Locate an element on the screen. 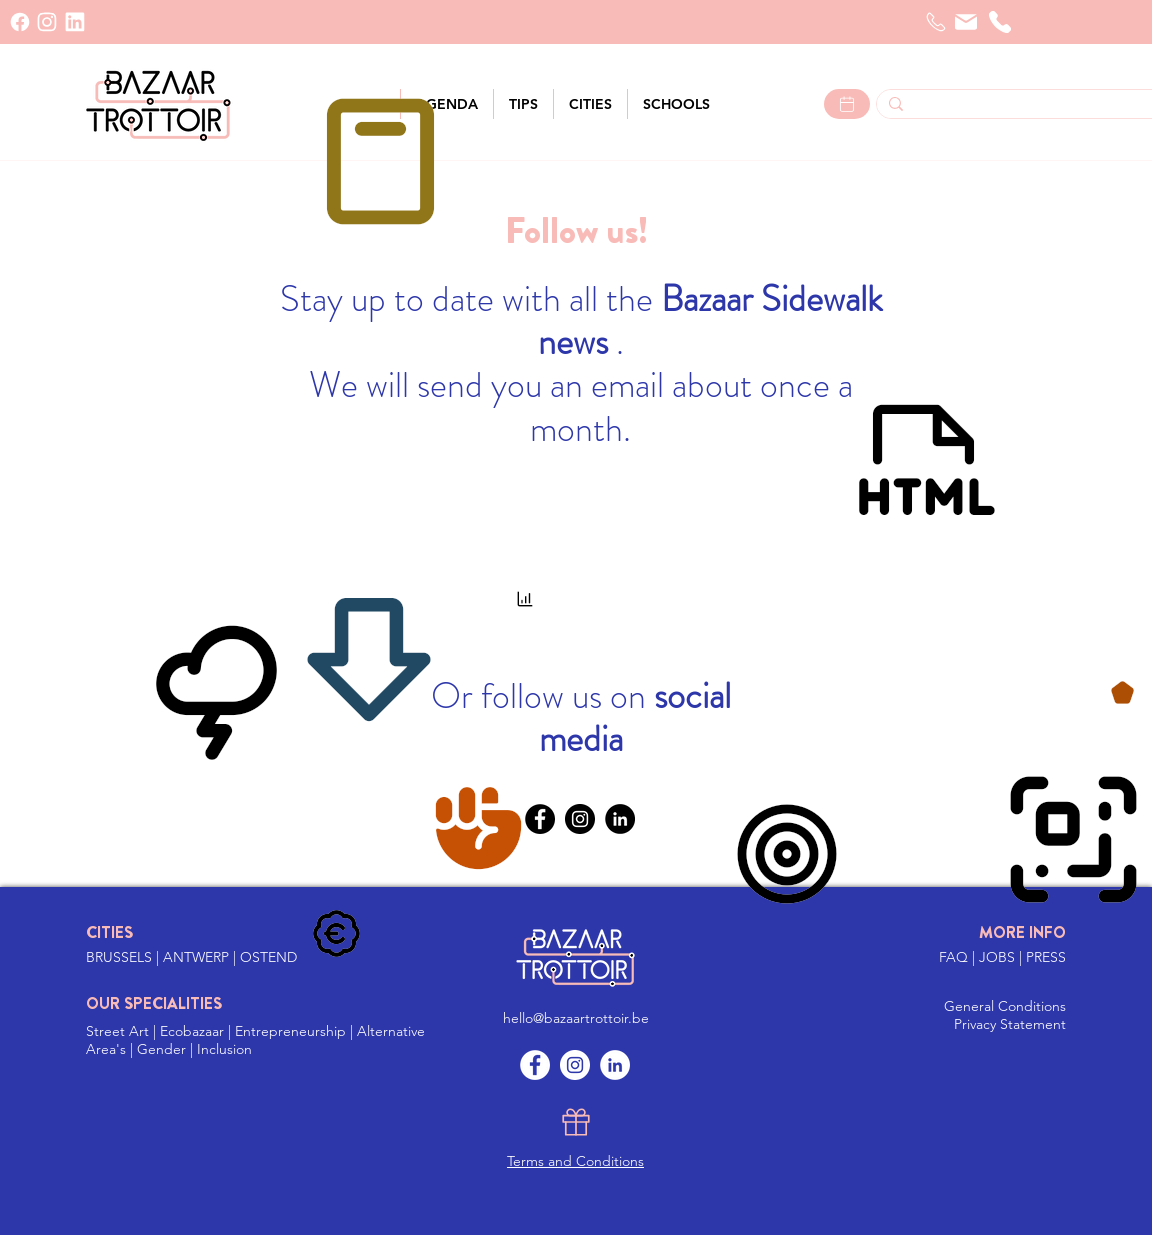  scan a QR code is located at coordinates (1073, 839).